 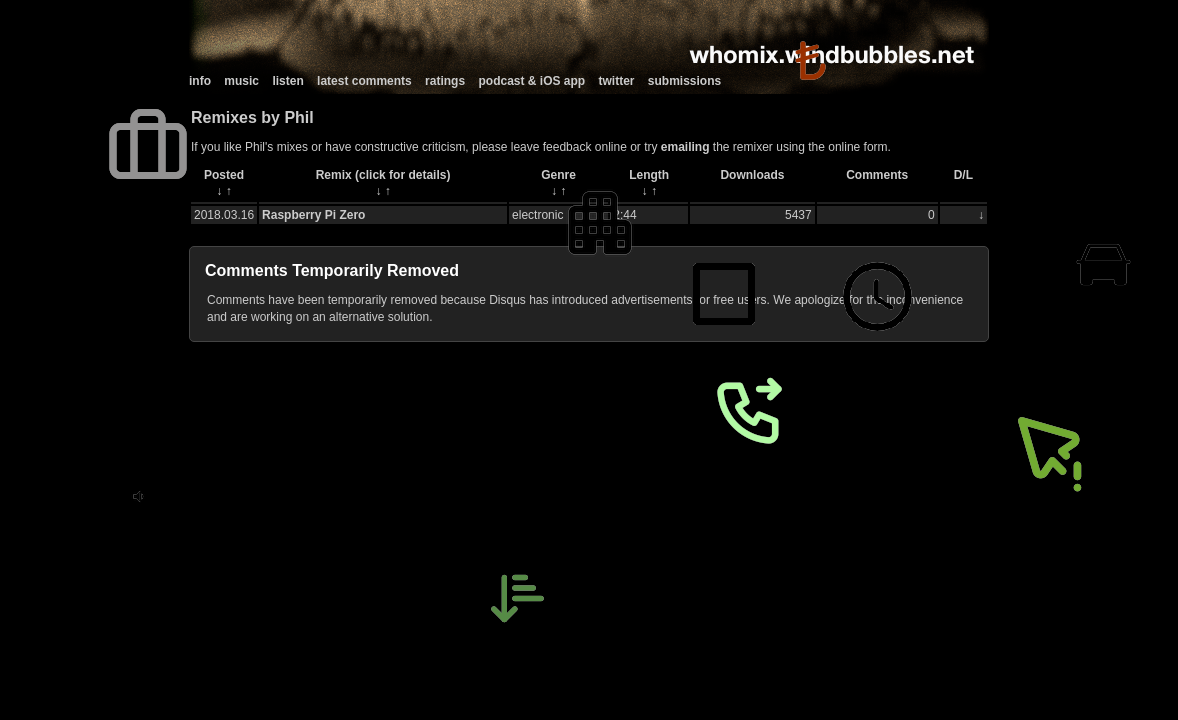 I want to click on crop image to square dimensions, so click(x=724, y=294).